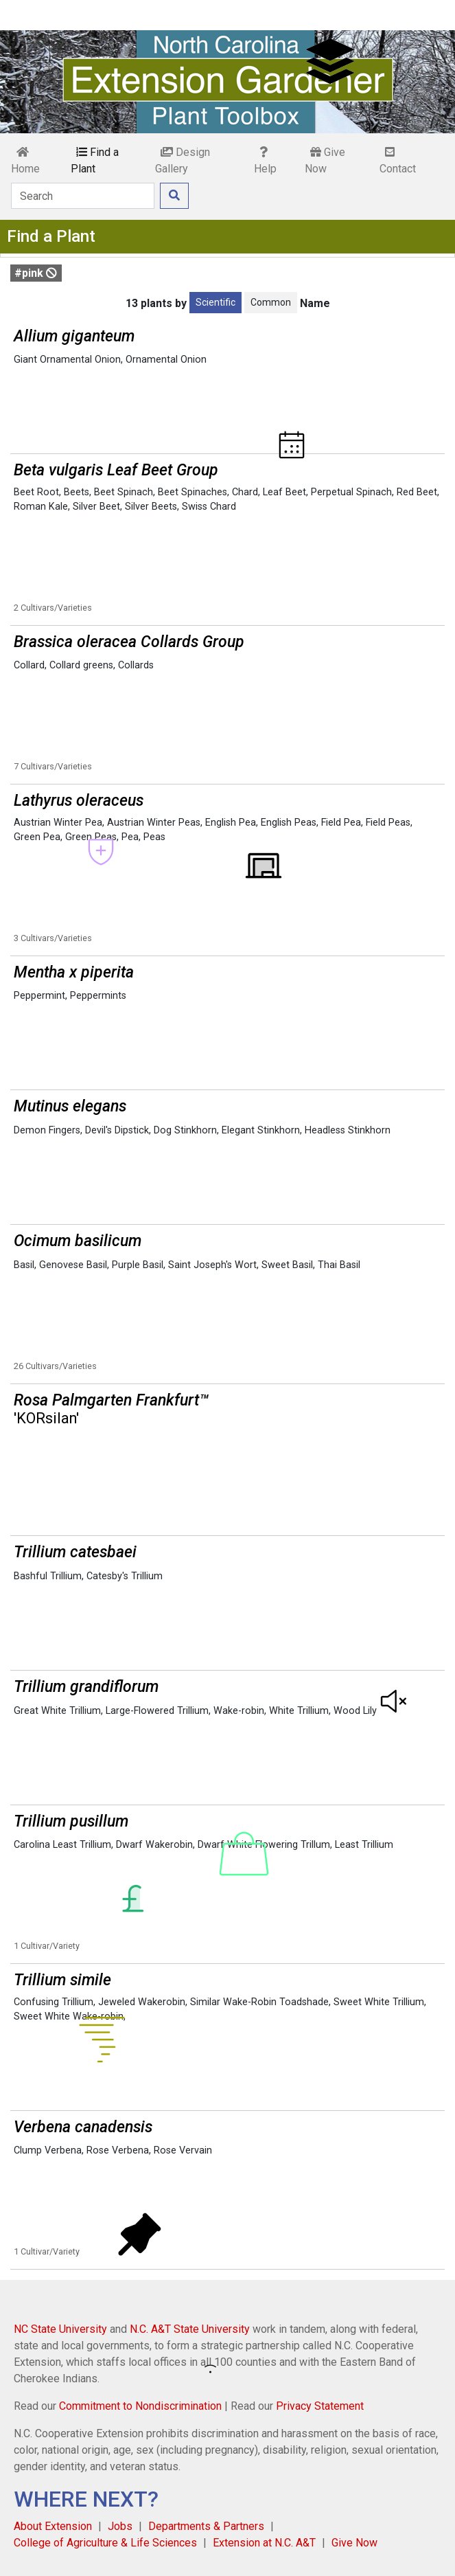 The width and height of the screenshot is (455, 2576). Describe the element at coordinates (392, 1701) in the screenshot. I see `mute audio` at that location.